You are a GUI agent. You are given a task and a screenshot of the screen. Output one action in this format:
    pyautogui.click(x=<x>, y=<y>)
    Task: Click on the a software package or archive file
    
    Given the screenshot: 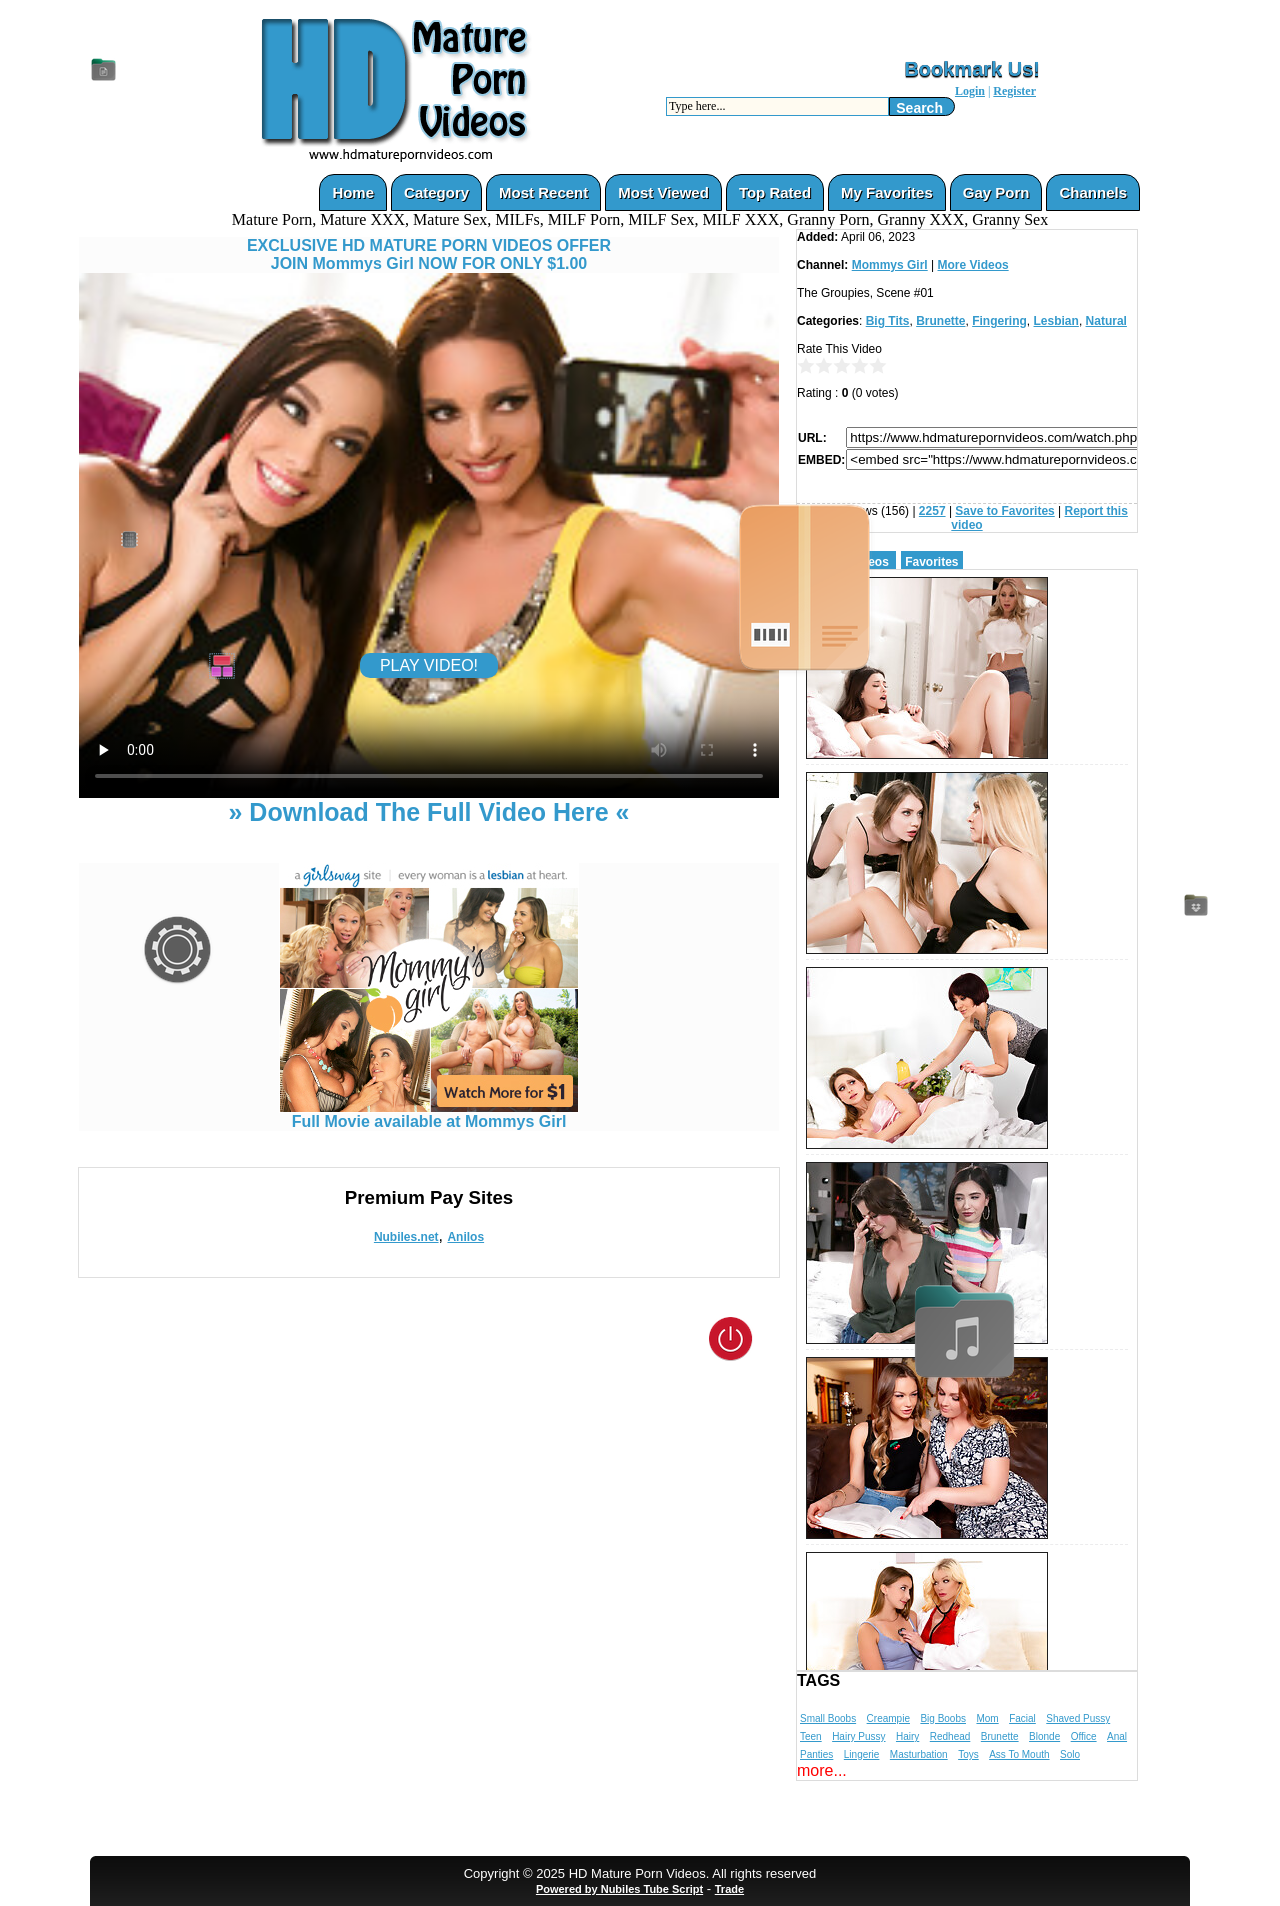 What is the action you would take?
    pyautogui.click(x=804, y=587)
    